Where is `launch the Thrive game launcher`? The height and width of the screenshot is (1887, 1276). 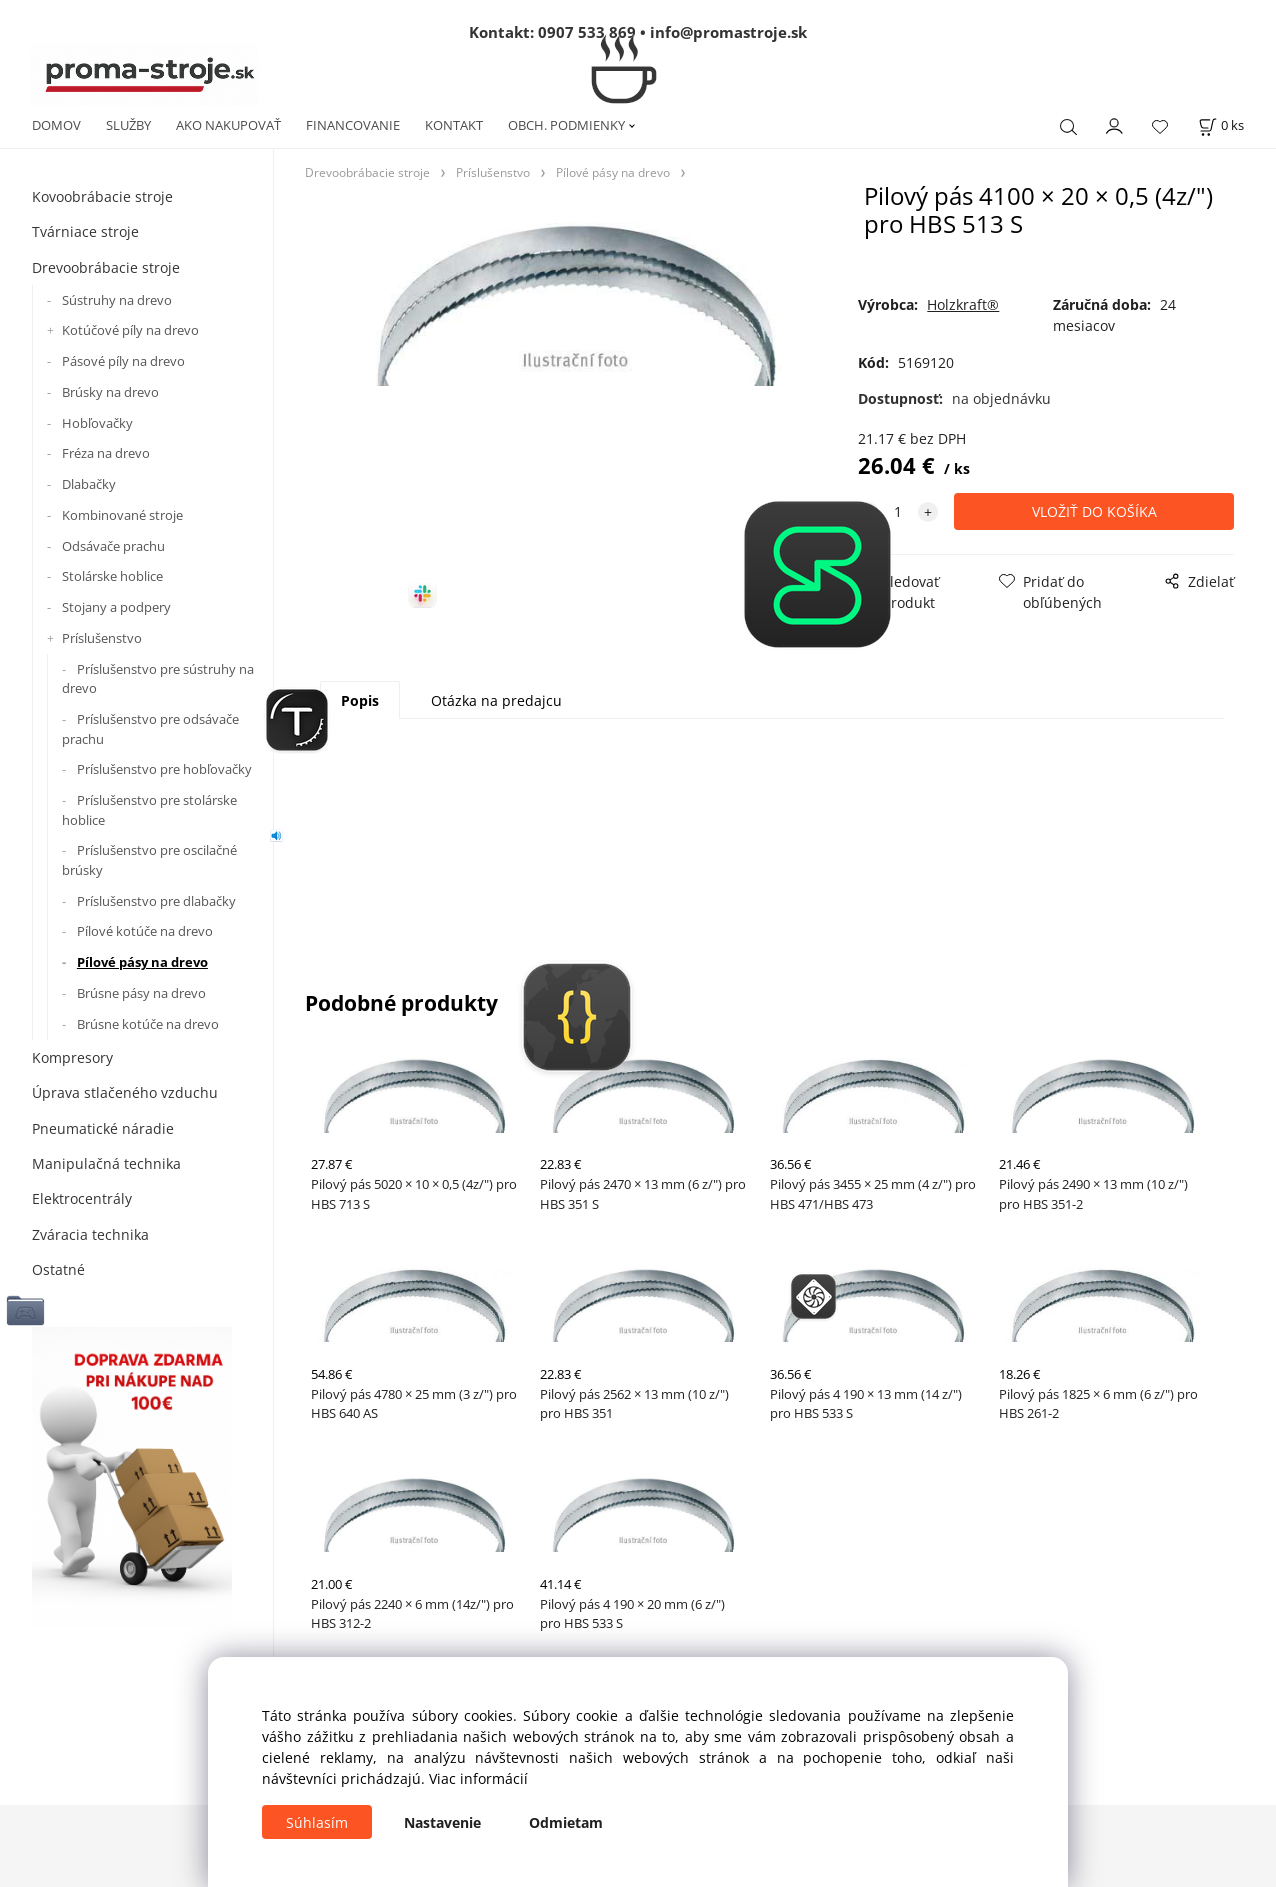
launch the Thrive game launcher is located at coordinates (297, 720).